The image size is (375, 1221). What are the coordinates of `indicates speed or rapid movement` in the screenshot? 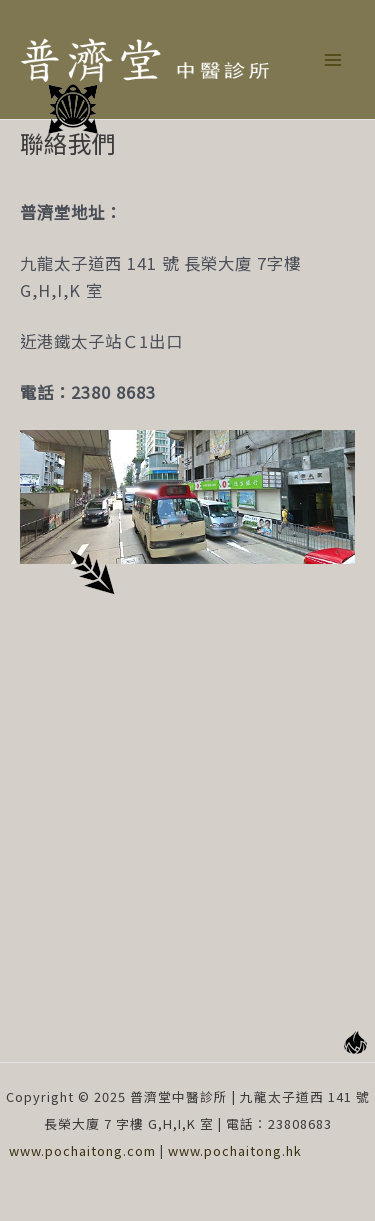 It's located at (92, 572).